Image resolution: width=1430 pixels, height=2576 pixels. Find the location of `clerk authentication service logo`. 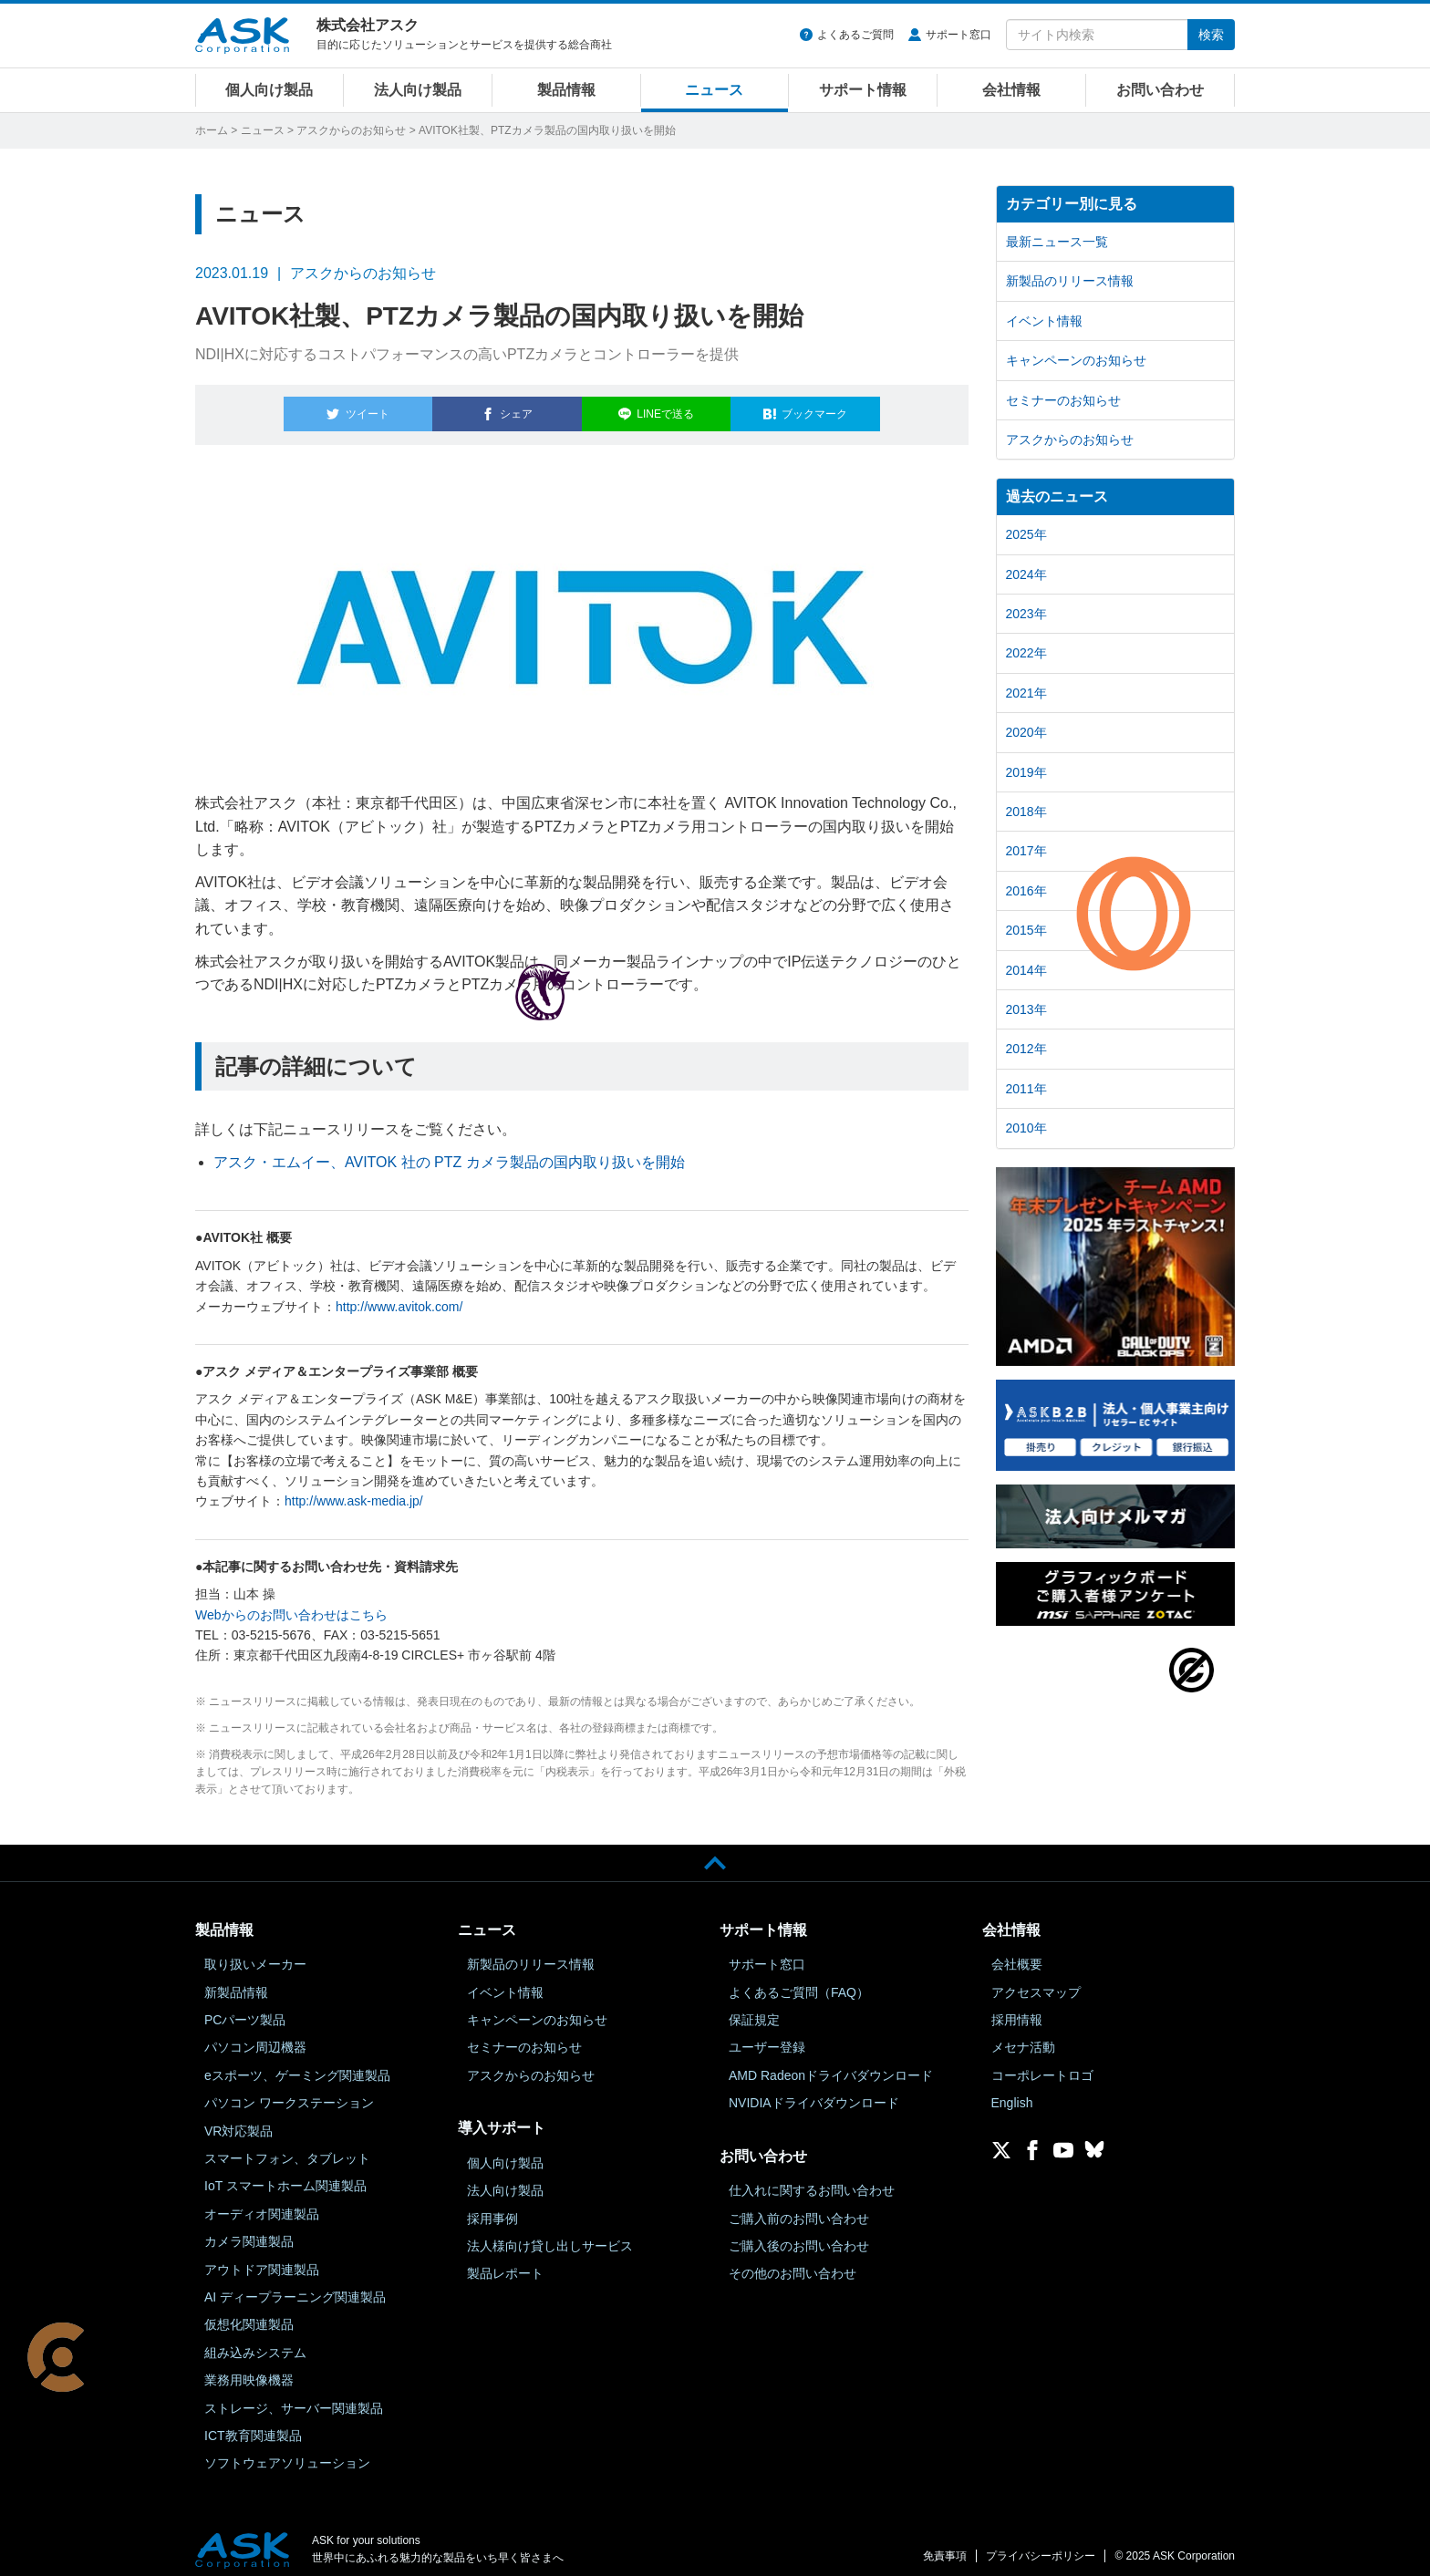

clerk authentication service logo is located at coordinates (56, 2357).